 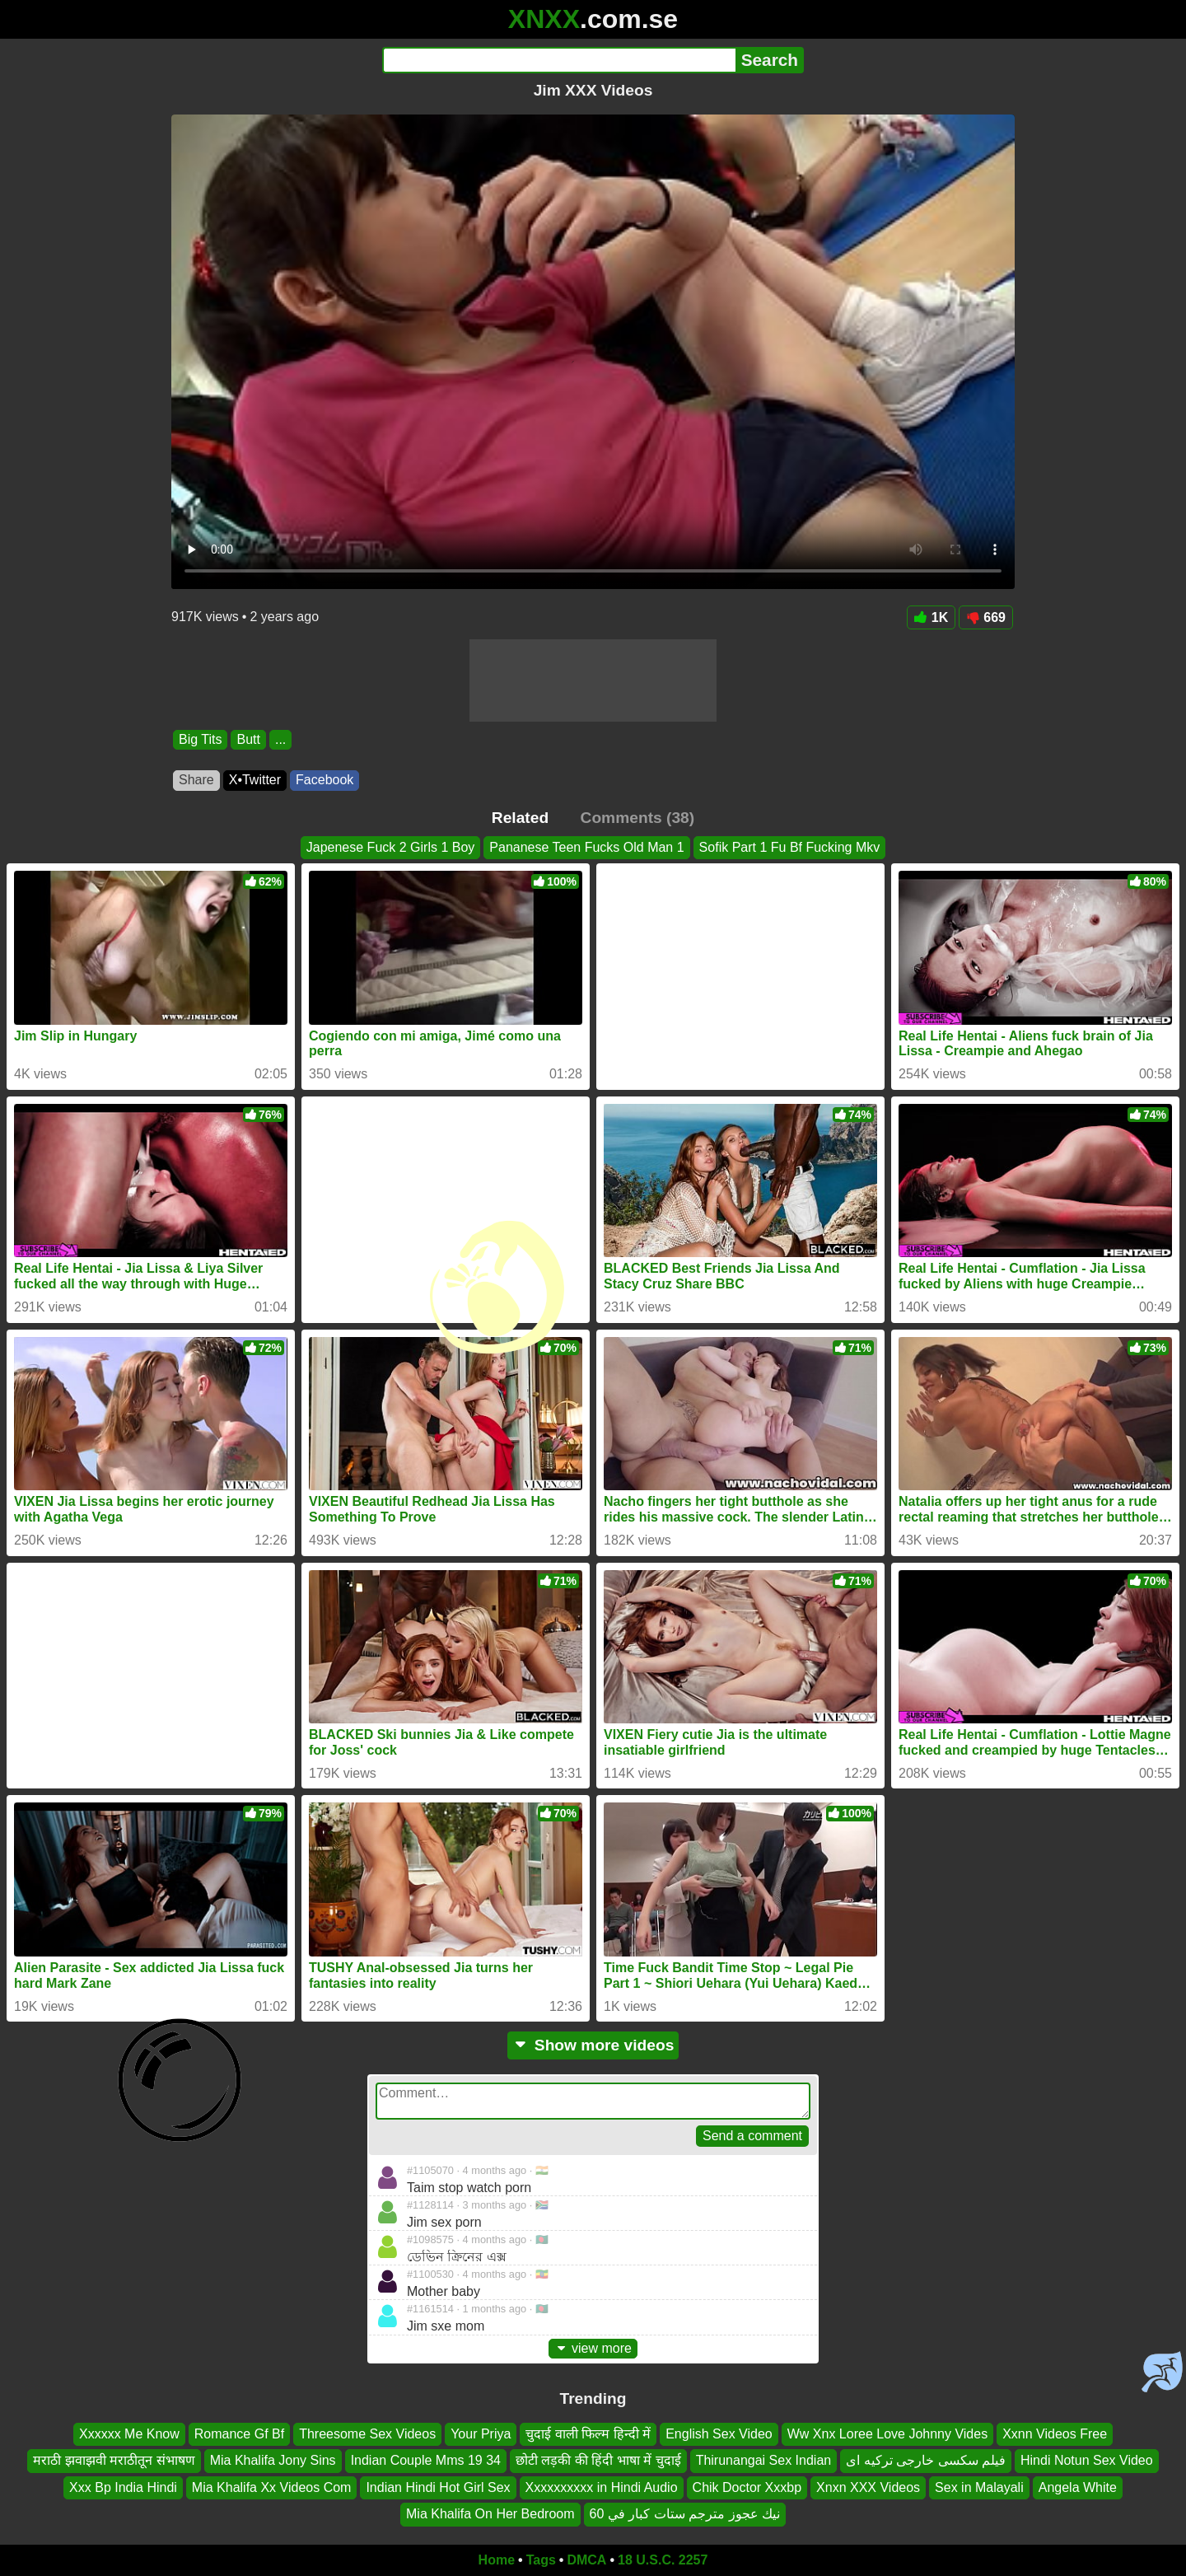 I want to click on a collectible orb or power-up item, so click(x=180, y=2080).